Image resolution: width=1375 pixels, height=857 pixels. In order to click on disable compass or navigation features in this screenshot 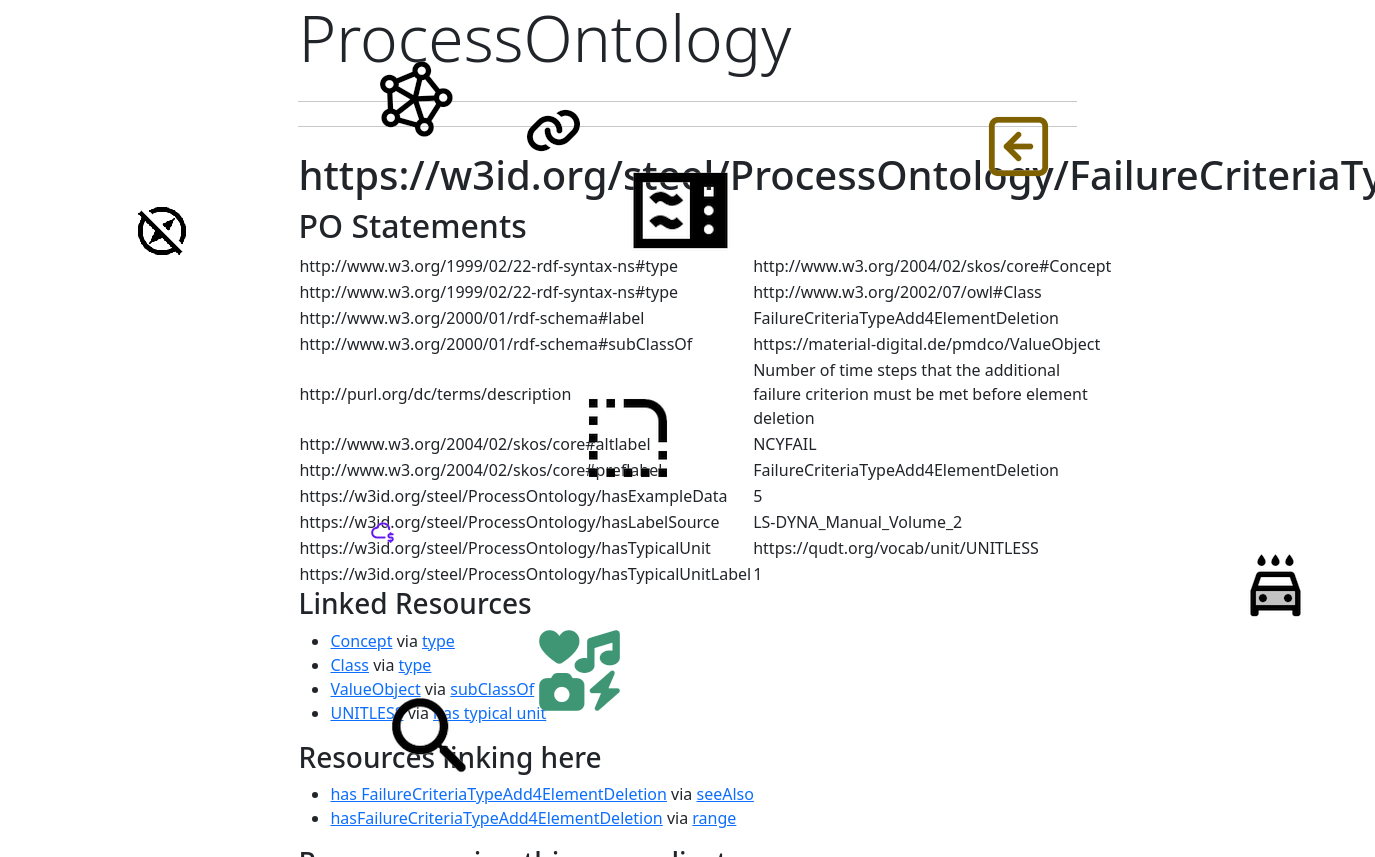, I will do `click(162, 231)`.